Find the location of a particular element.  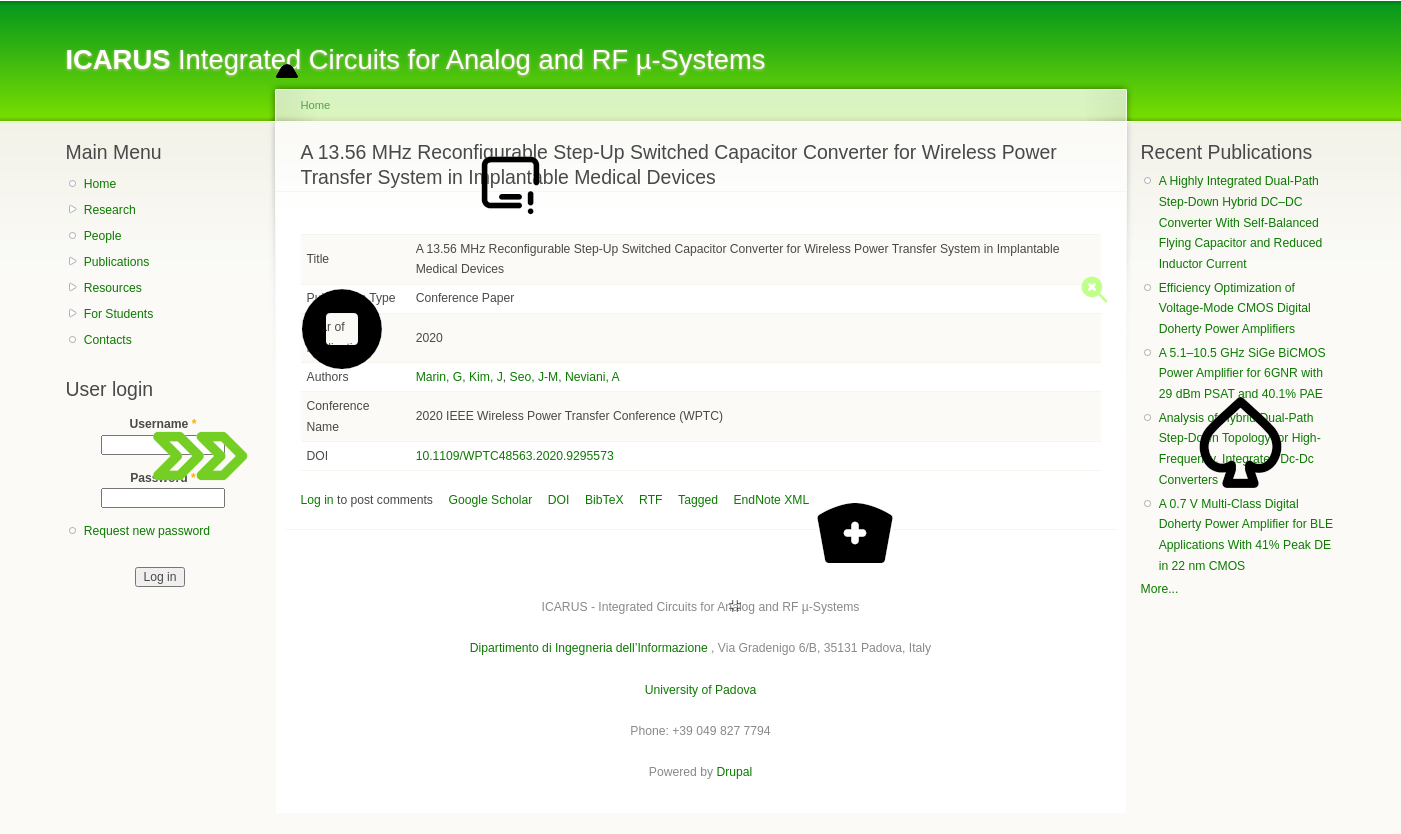

spade suit symbol for card games is located at coordinates (1240, 442).